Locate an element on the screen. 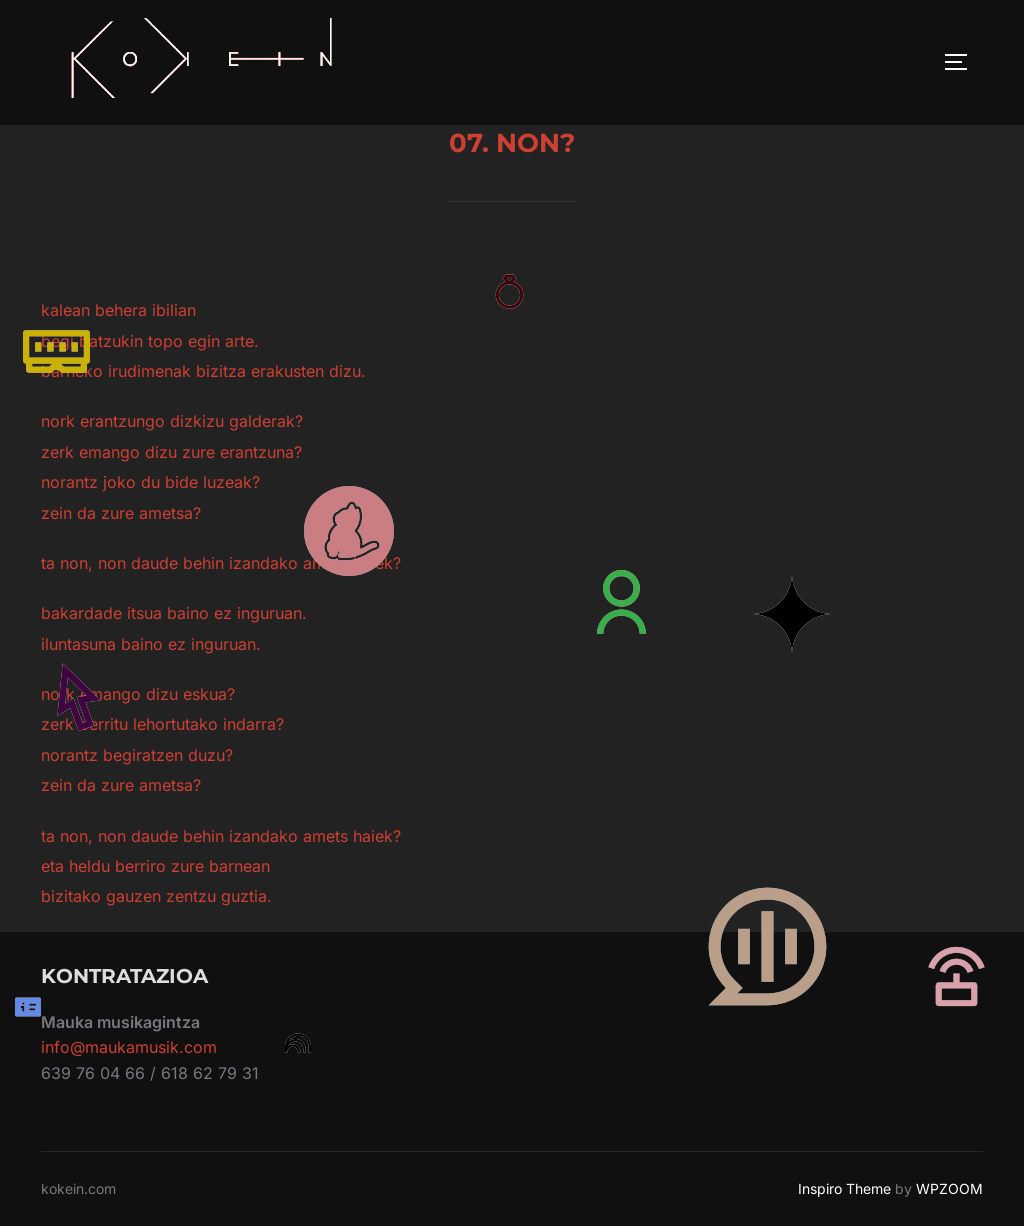 The height and width of the screenshot is (1226, 1024). view contact or business card details is located at coordinates (28, 1007).